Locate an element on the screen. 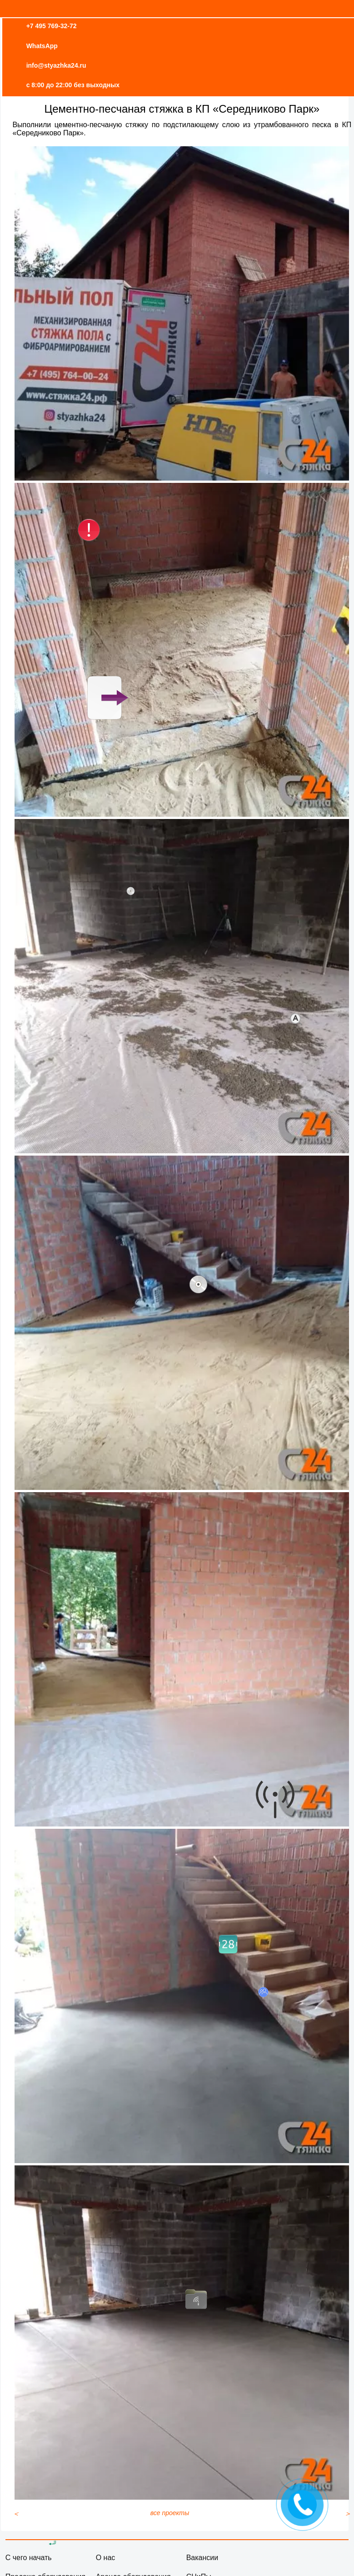 The width and height of the screenshot is (354, 2576). reply to all recipients of an email is located at coordinates (52, 2542).